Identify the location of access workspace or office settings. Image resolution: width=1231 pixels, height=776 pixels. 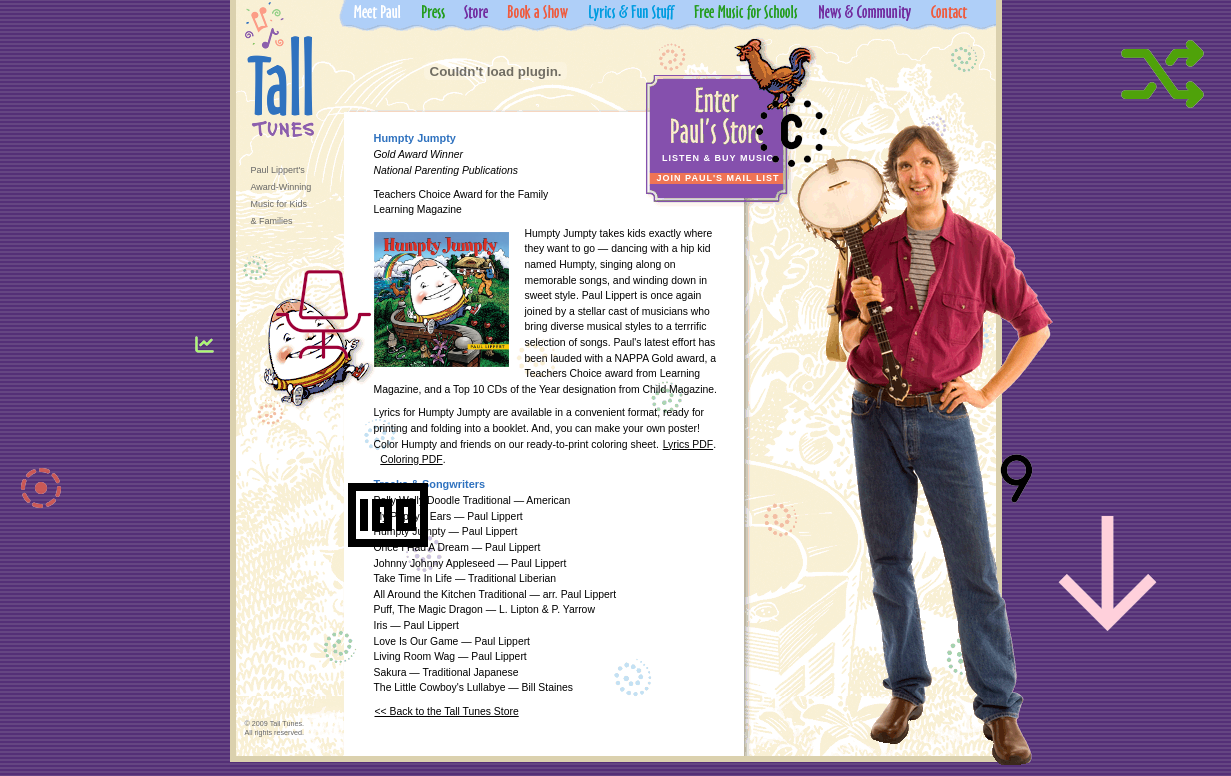
(323, 314).